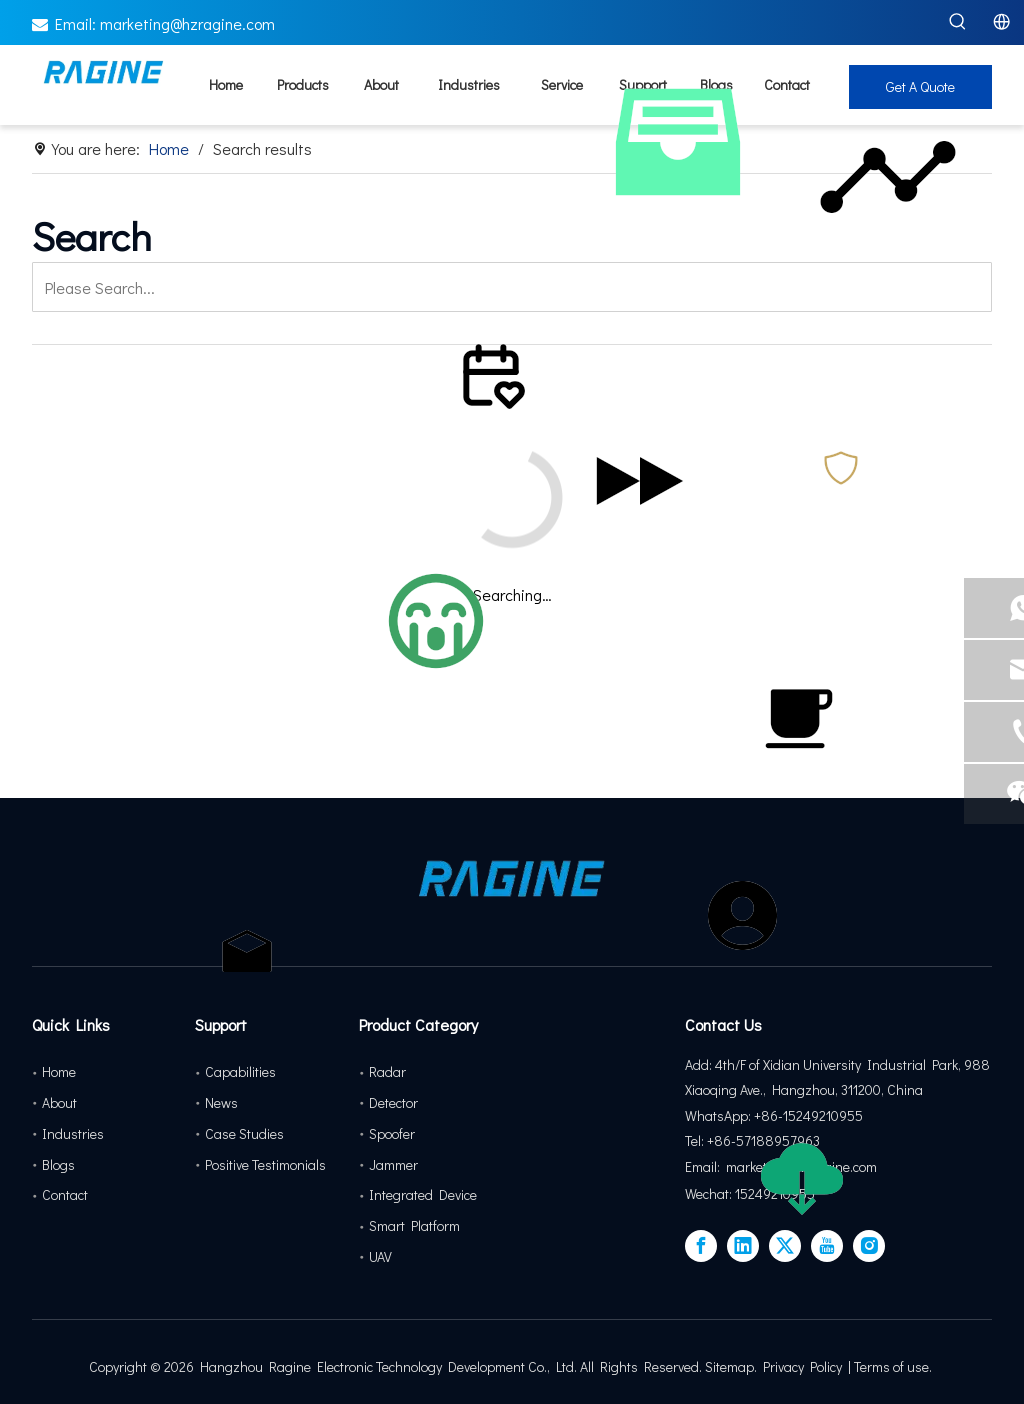 This screenshot has width=1024, height=1404. What do you see at coordinates (841, 468) in the screenshot?
I see `access security settings` at bounding box center [841, 468].